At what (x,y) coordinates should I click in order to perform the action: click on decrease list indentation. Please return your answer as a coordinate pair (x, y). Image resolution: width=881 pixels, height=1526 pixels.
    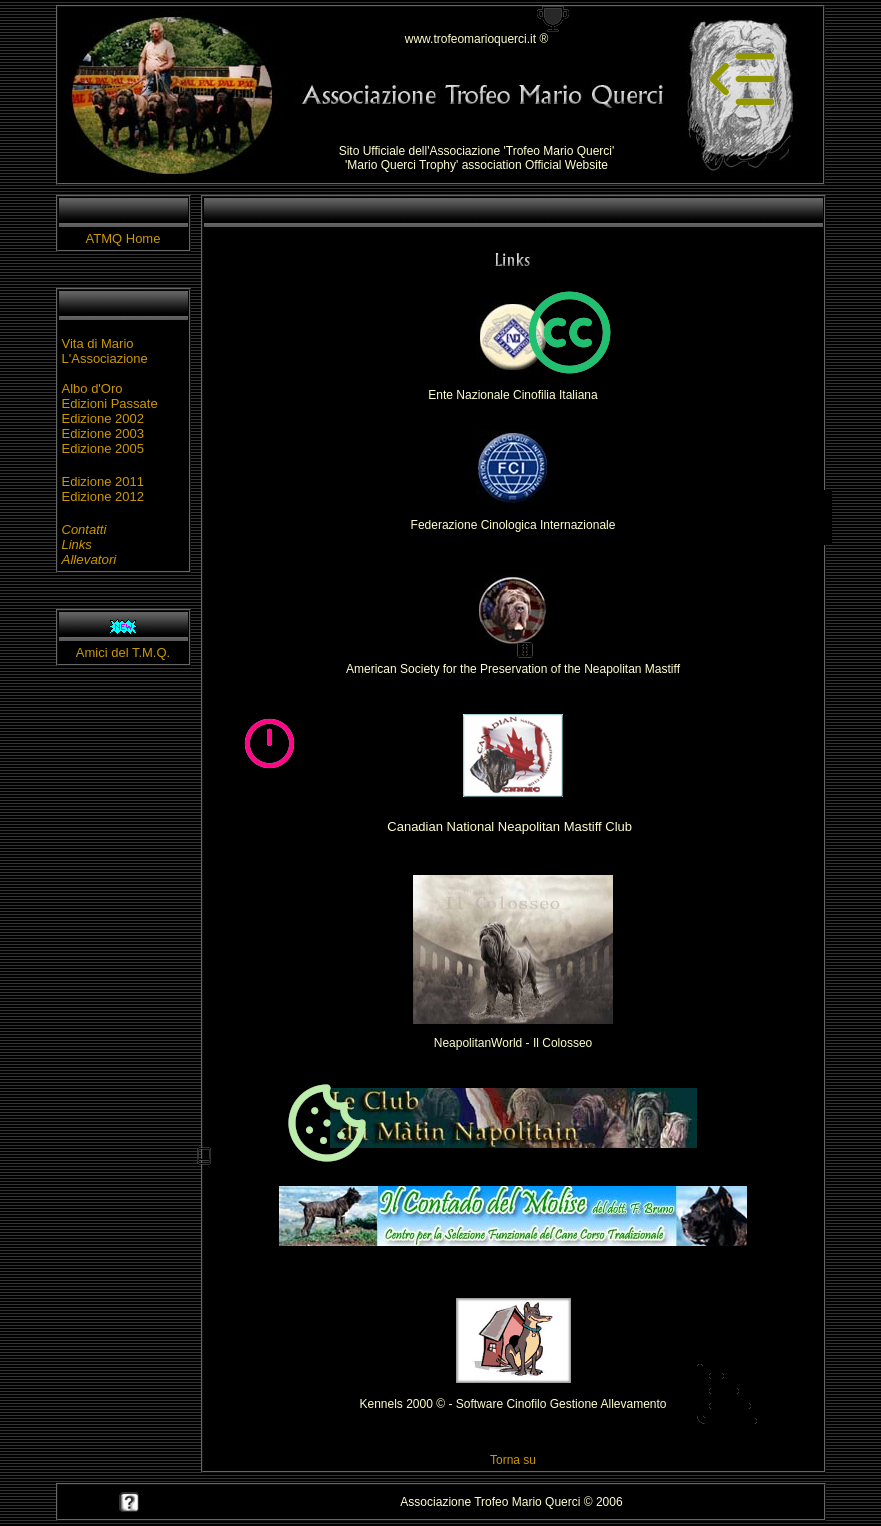
    Looking at the image, I should click on (742, 79).